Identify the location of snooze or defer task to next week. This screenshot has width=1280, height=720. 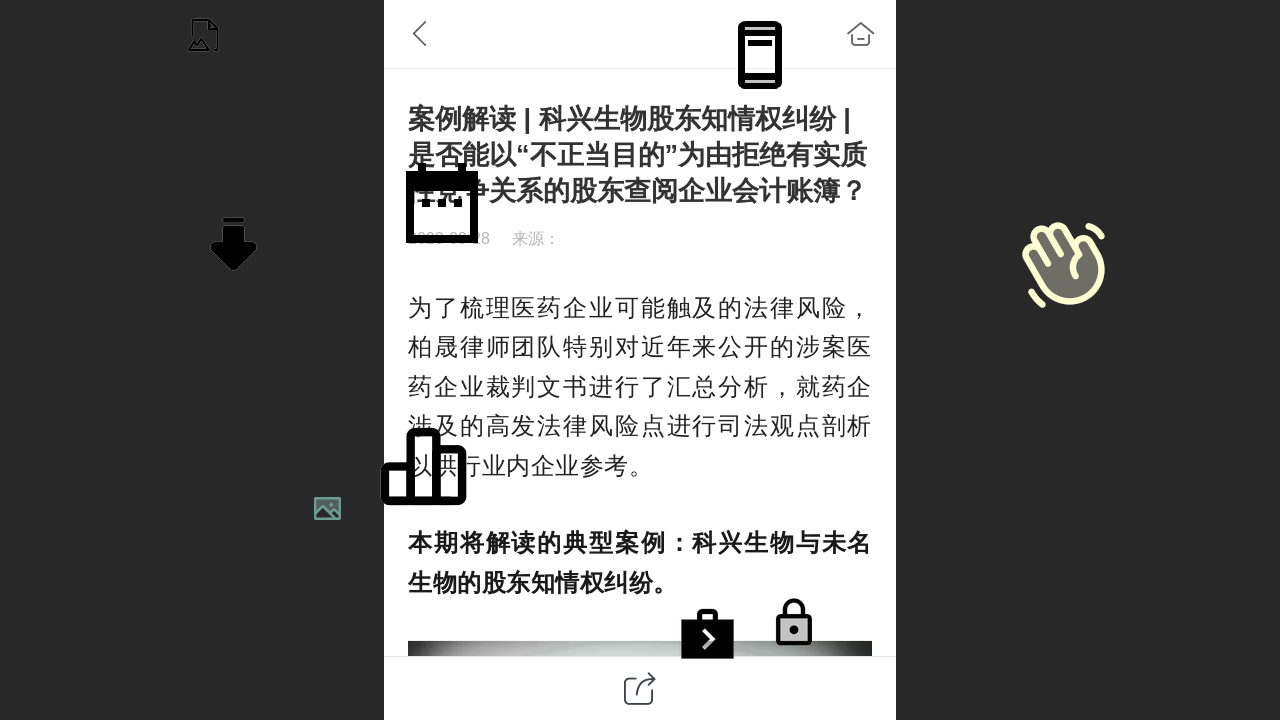
(707, 632).